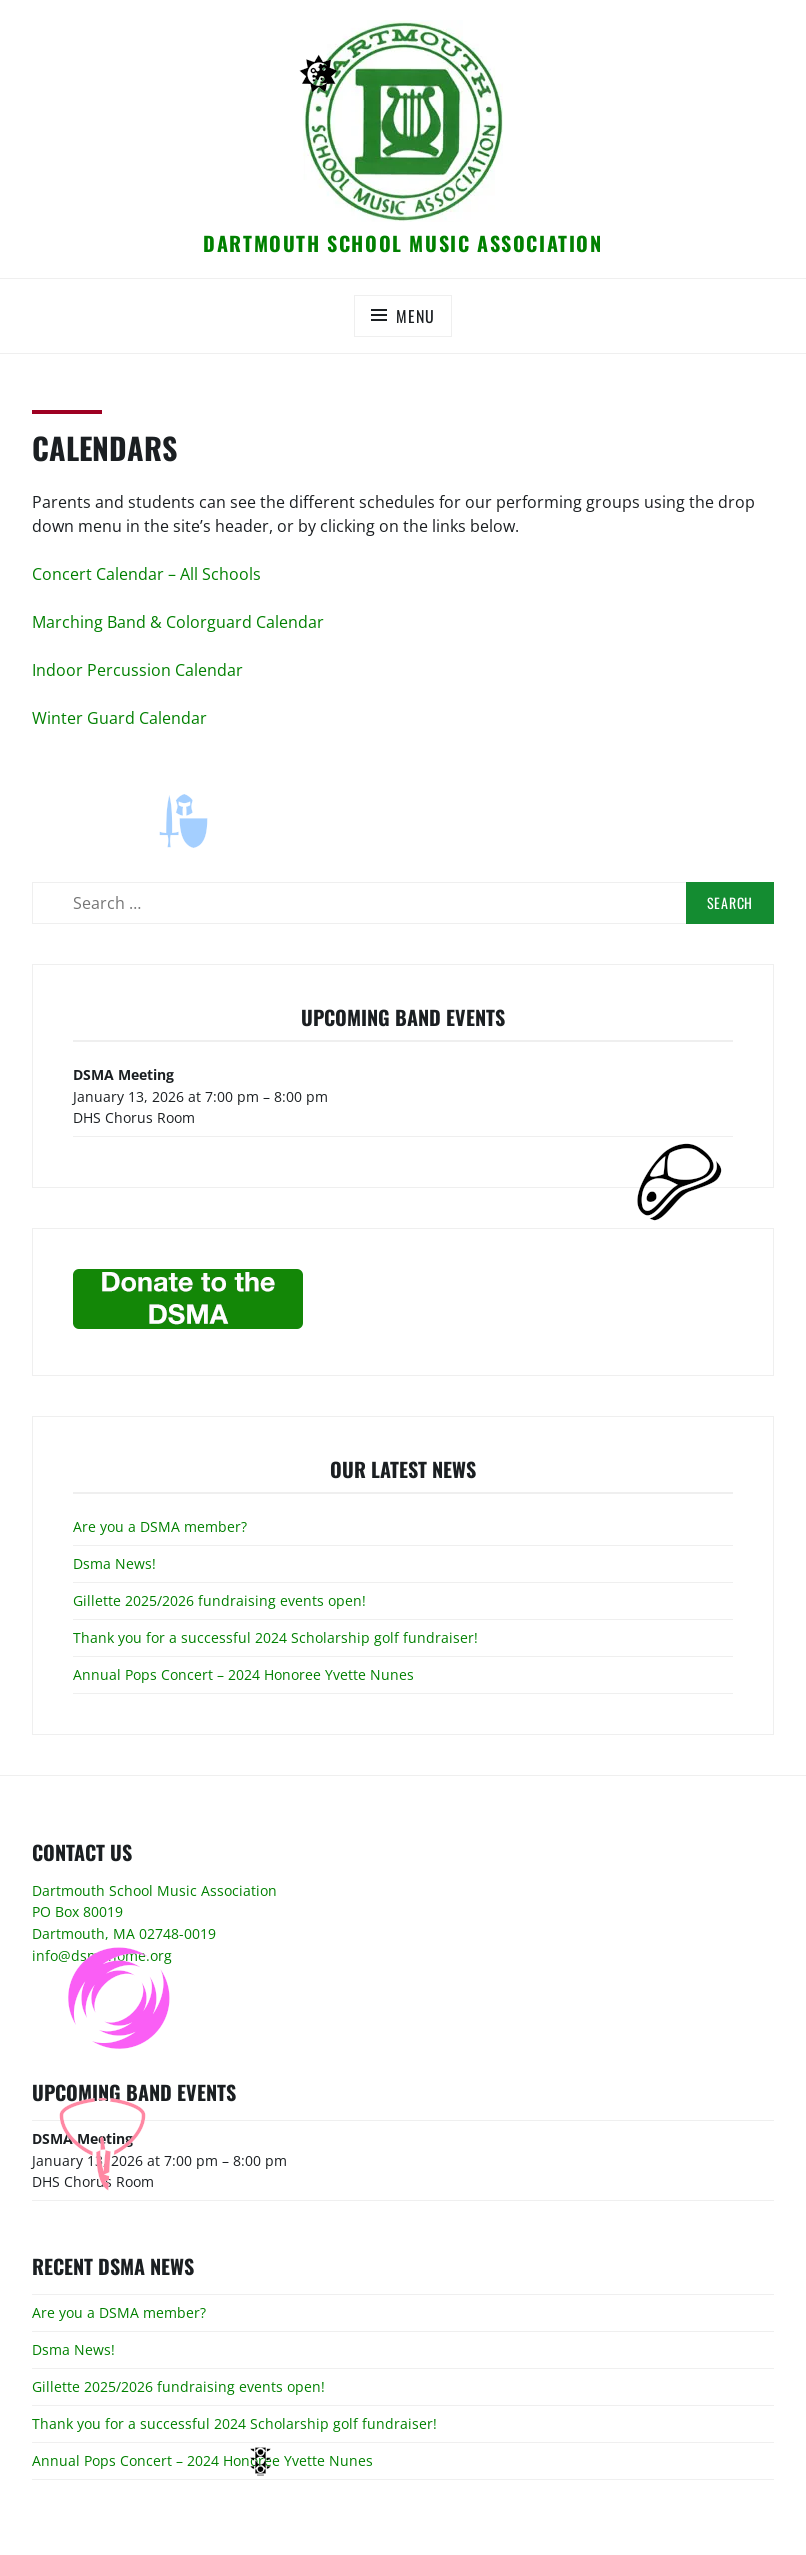  Describe the element at coordinates (118, 1997) in the screenshot. I see `indicates sound or audio resonance effect` at that location.